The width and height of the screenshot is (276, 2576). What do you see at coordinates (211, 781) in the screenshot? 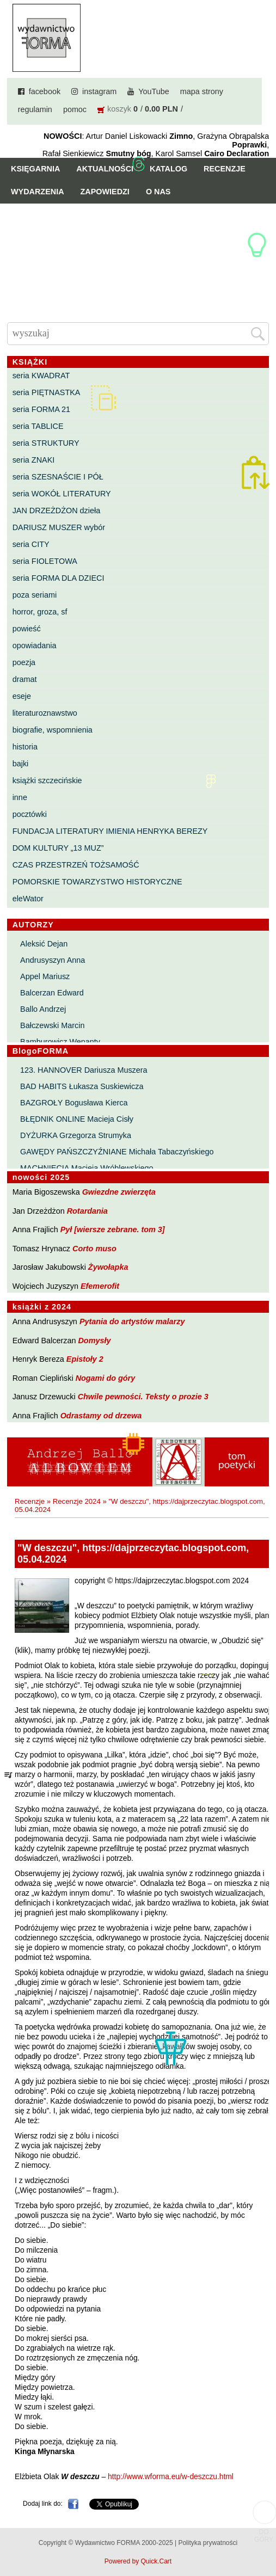
I see `open Figma design file` at bounding box center [211, 781].